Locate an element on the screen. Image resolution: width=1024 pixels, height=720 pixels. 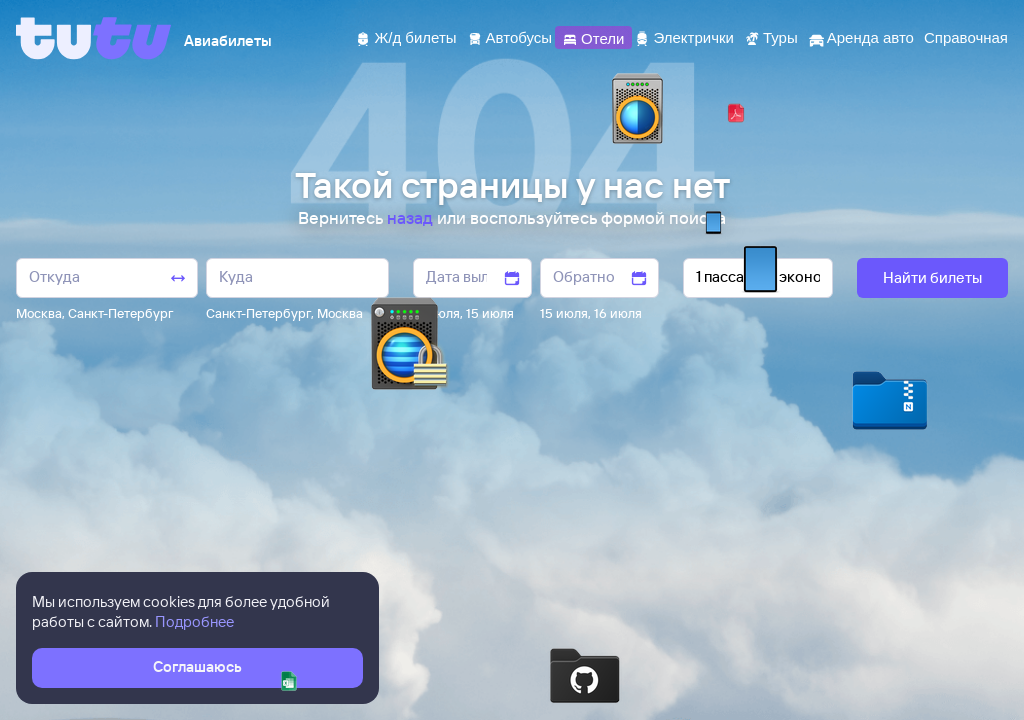
iPad Air device icon is located at coordinates (760, 269).